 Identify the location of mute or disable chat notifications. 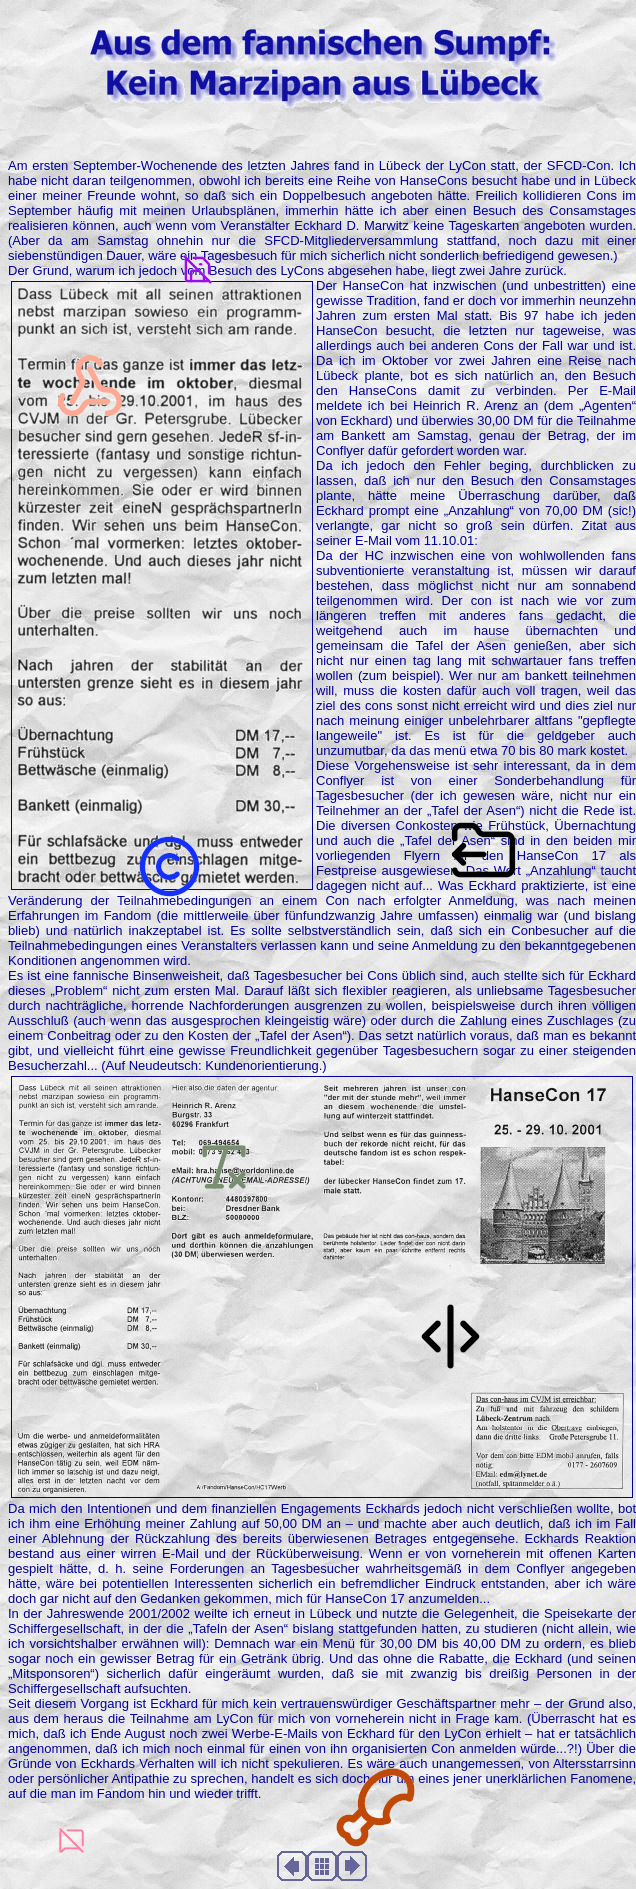
(71, 1840).